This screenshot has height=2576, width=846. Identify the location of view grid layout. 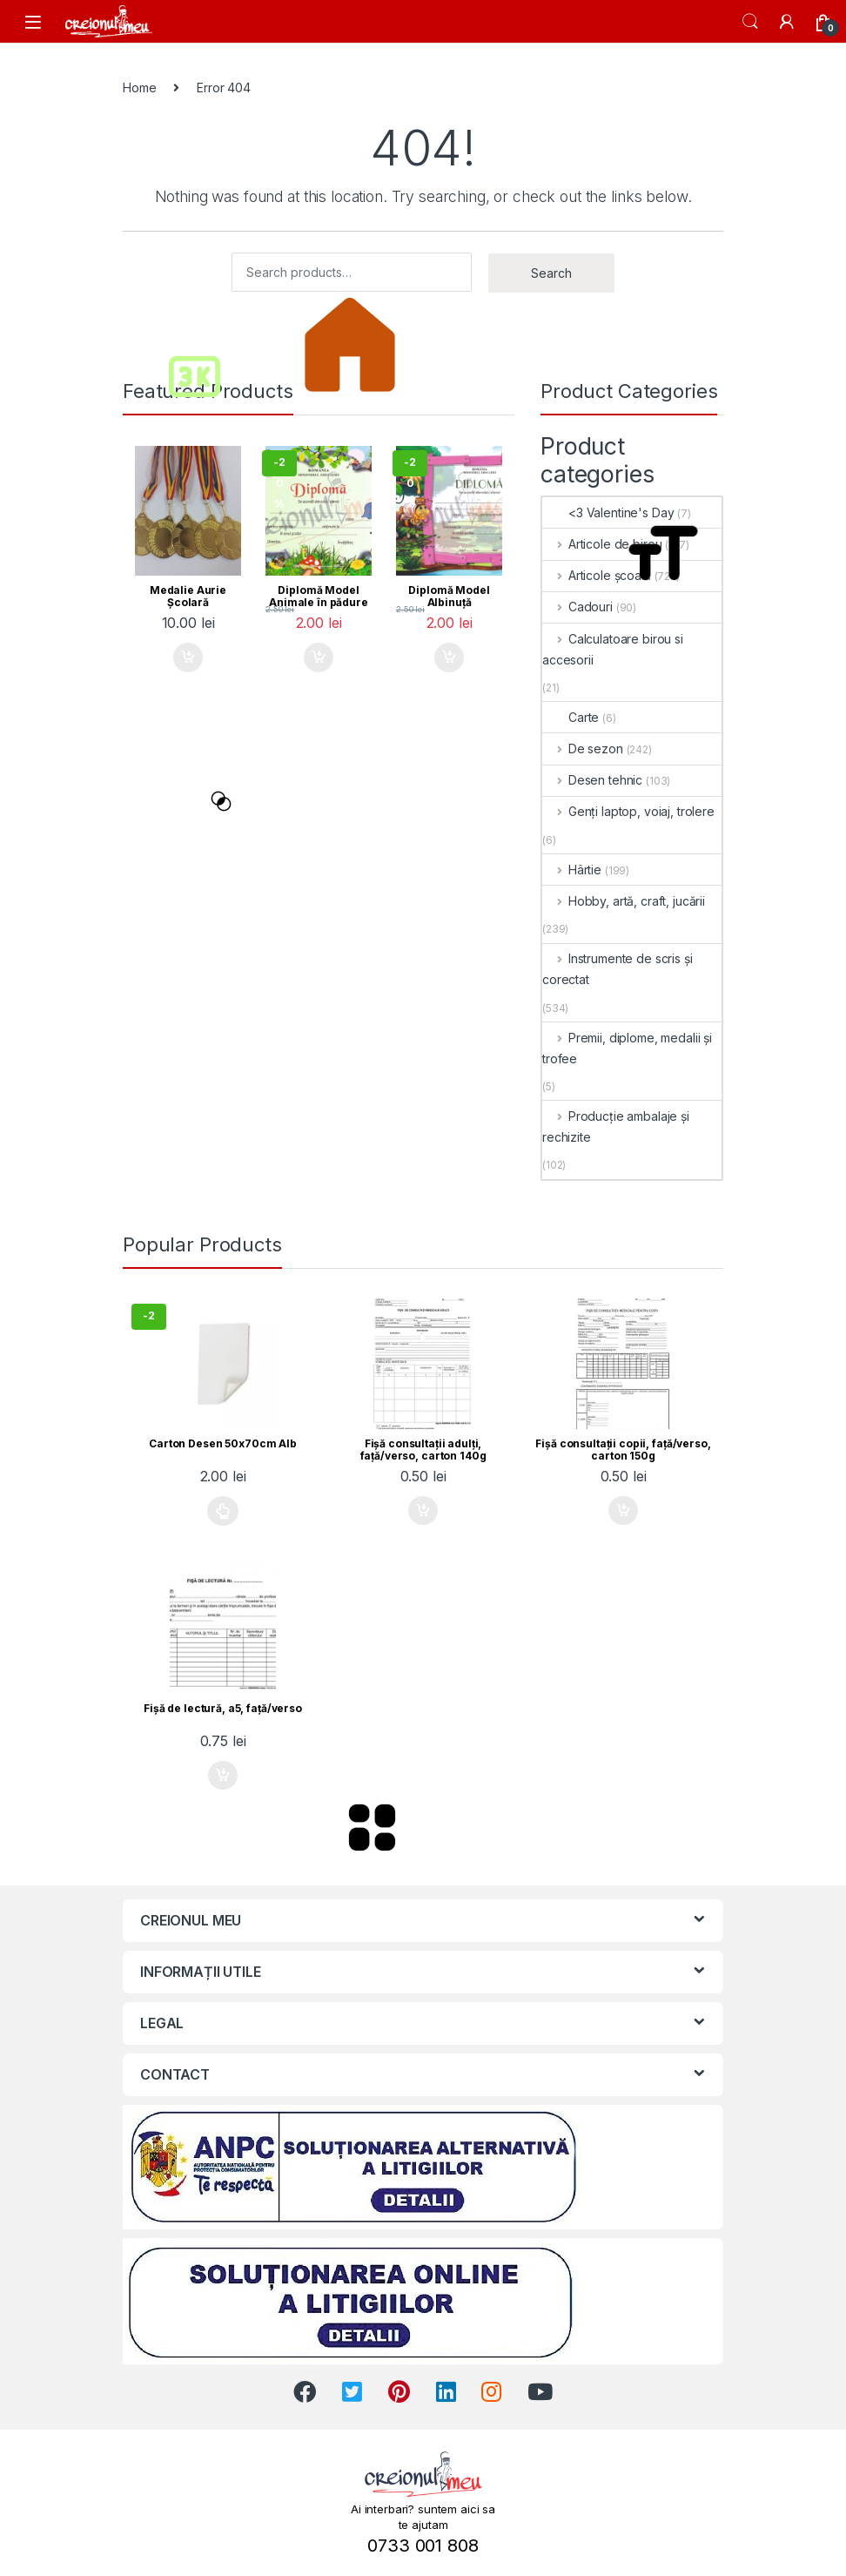
(372, 1827).